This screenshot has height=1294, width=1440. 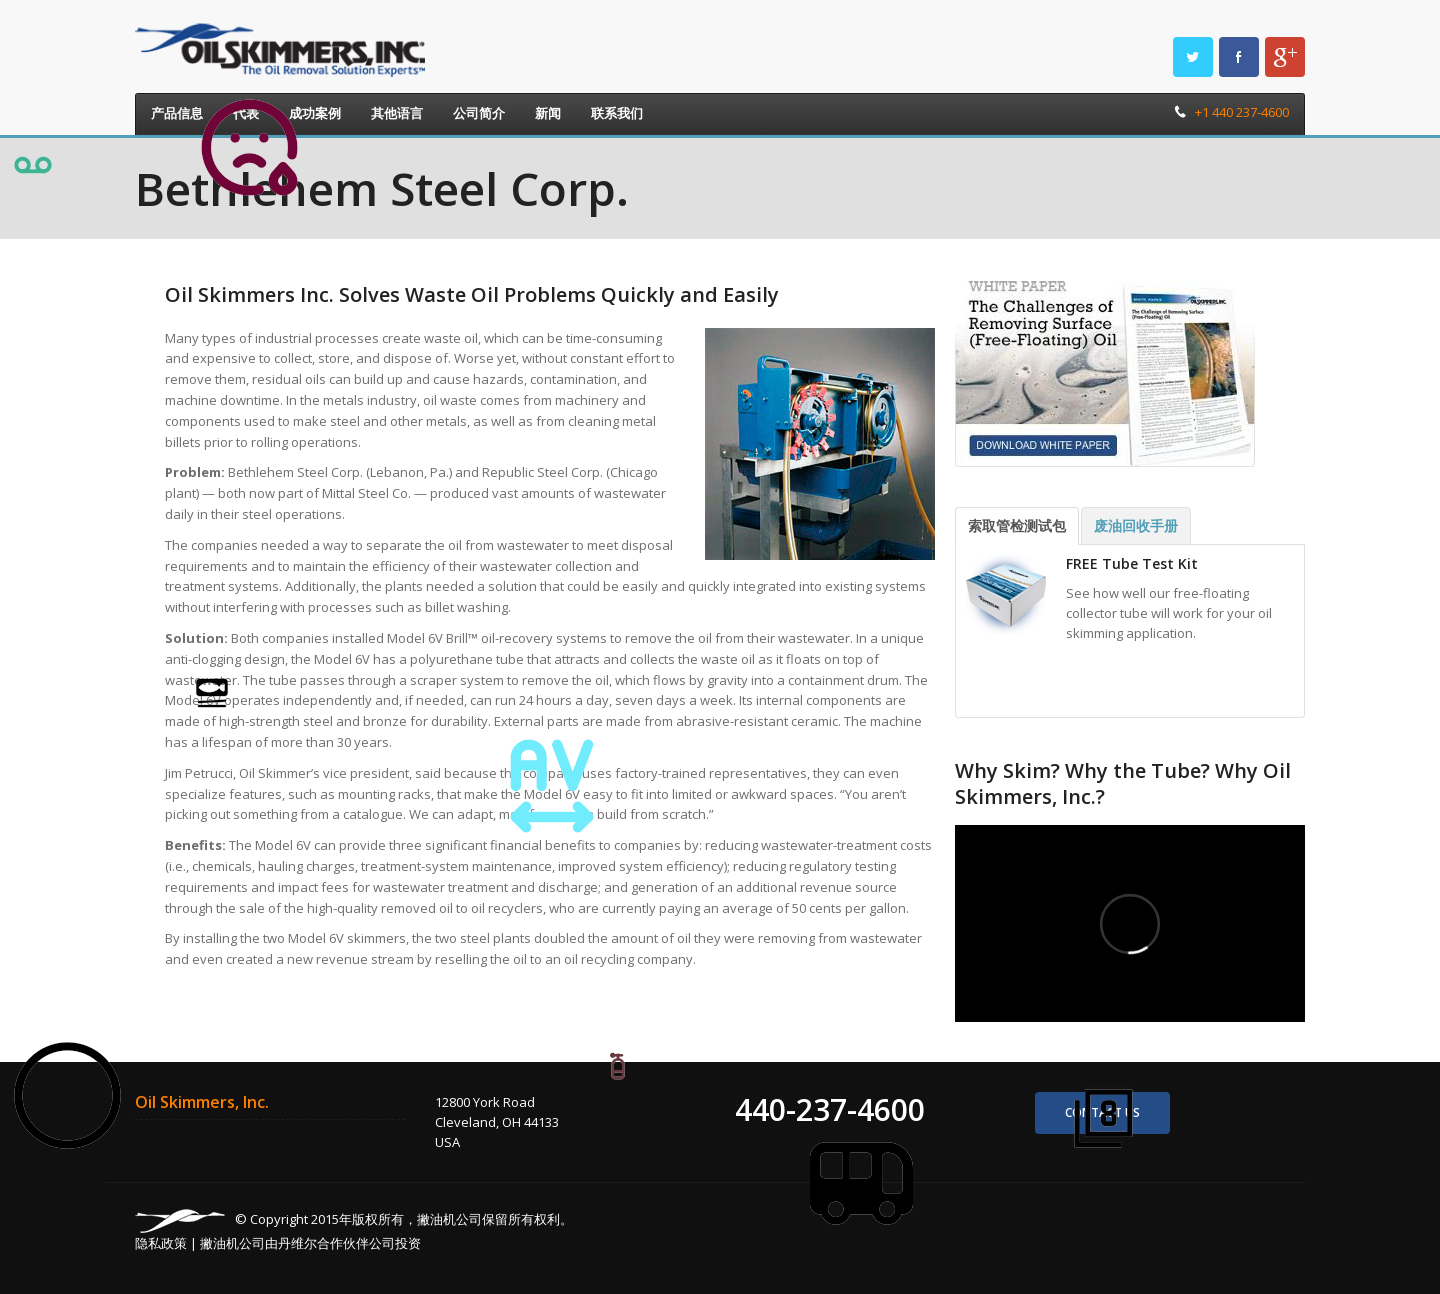 What do you see at coordinates (33, 165) in the screenshot?
I see `access voicemail messages` at bounding box center [33, 165].